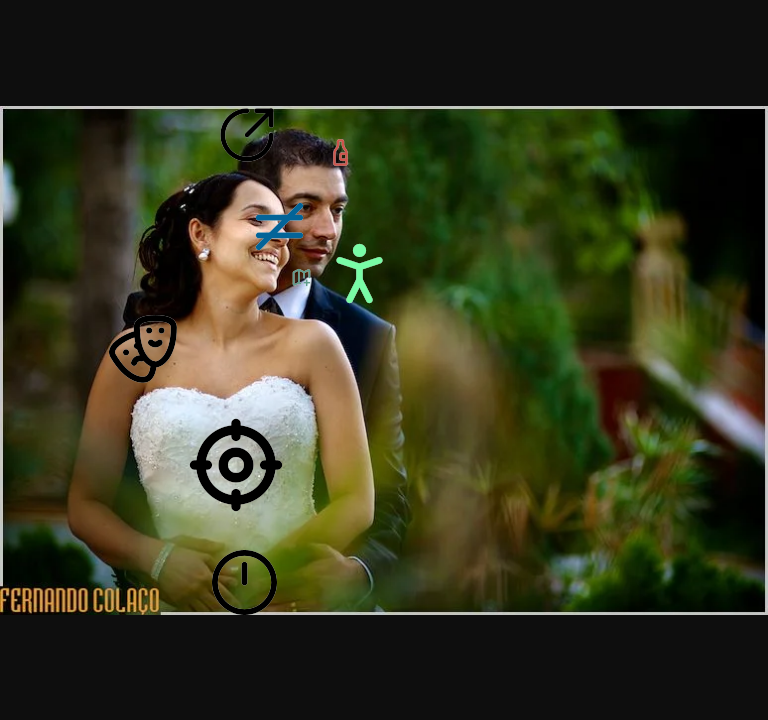  What do you see at coordinates (143, 349) in the screenshot?
I see `access theater or entertainment content` at bounding box center [143, 349].